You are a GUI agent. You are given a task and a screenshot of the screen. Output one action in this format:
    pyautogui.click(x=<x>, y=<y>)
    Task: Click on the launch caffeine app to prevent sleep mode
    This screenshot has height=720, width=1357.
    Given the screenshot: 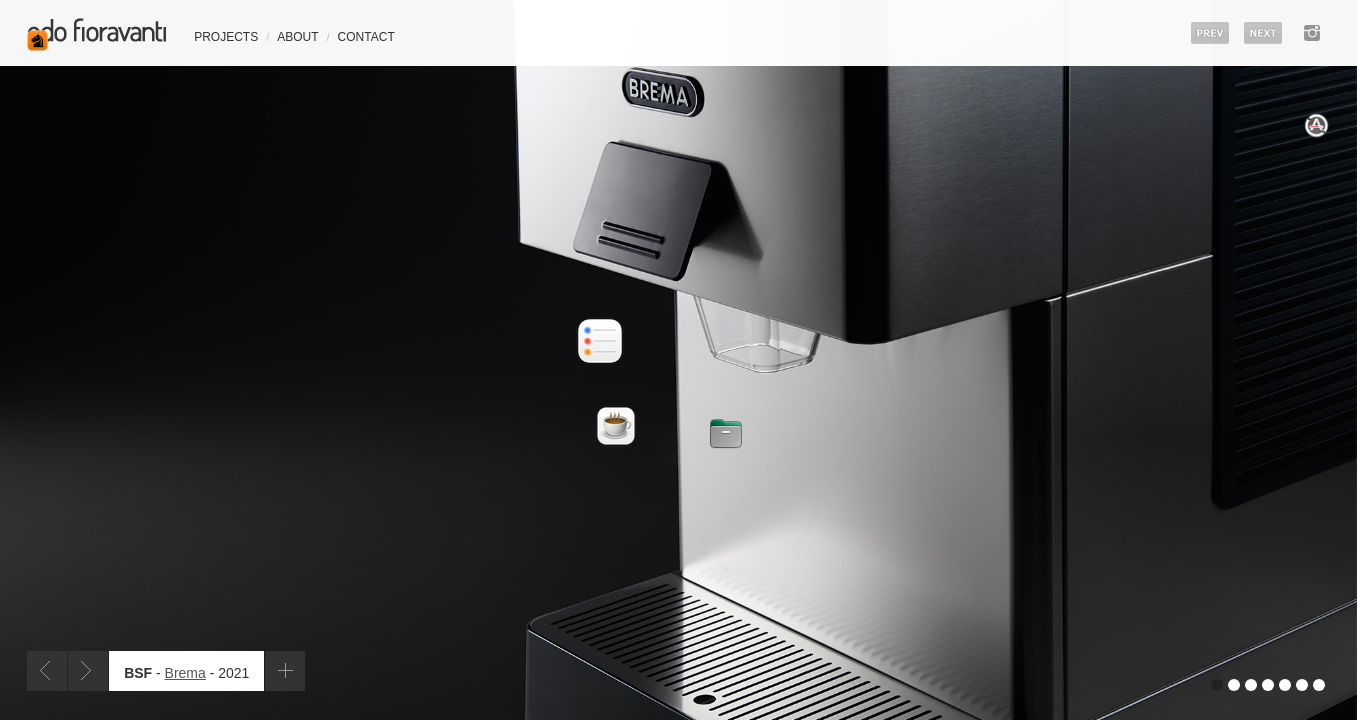 What is the action you would take?
    pyautogui.click(x=616, y=426)
    